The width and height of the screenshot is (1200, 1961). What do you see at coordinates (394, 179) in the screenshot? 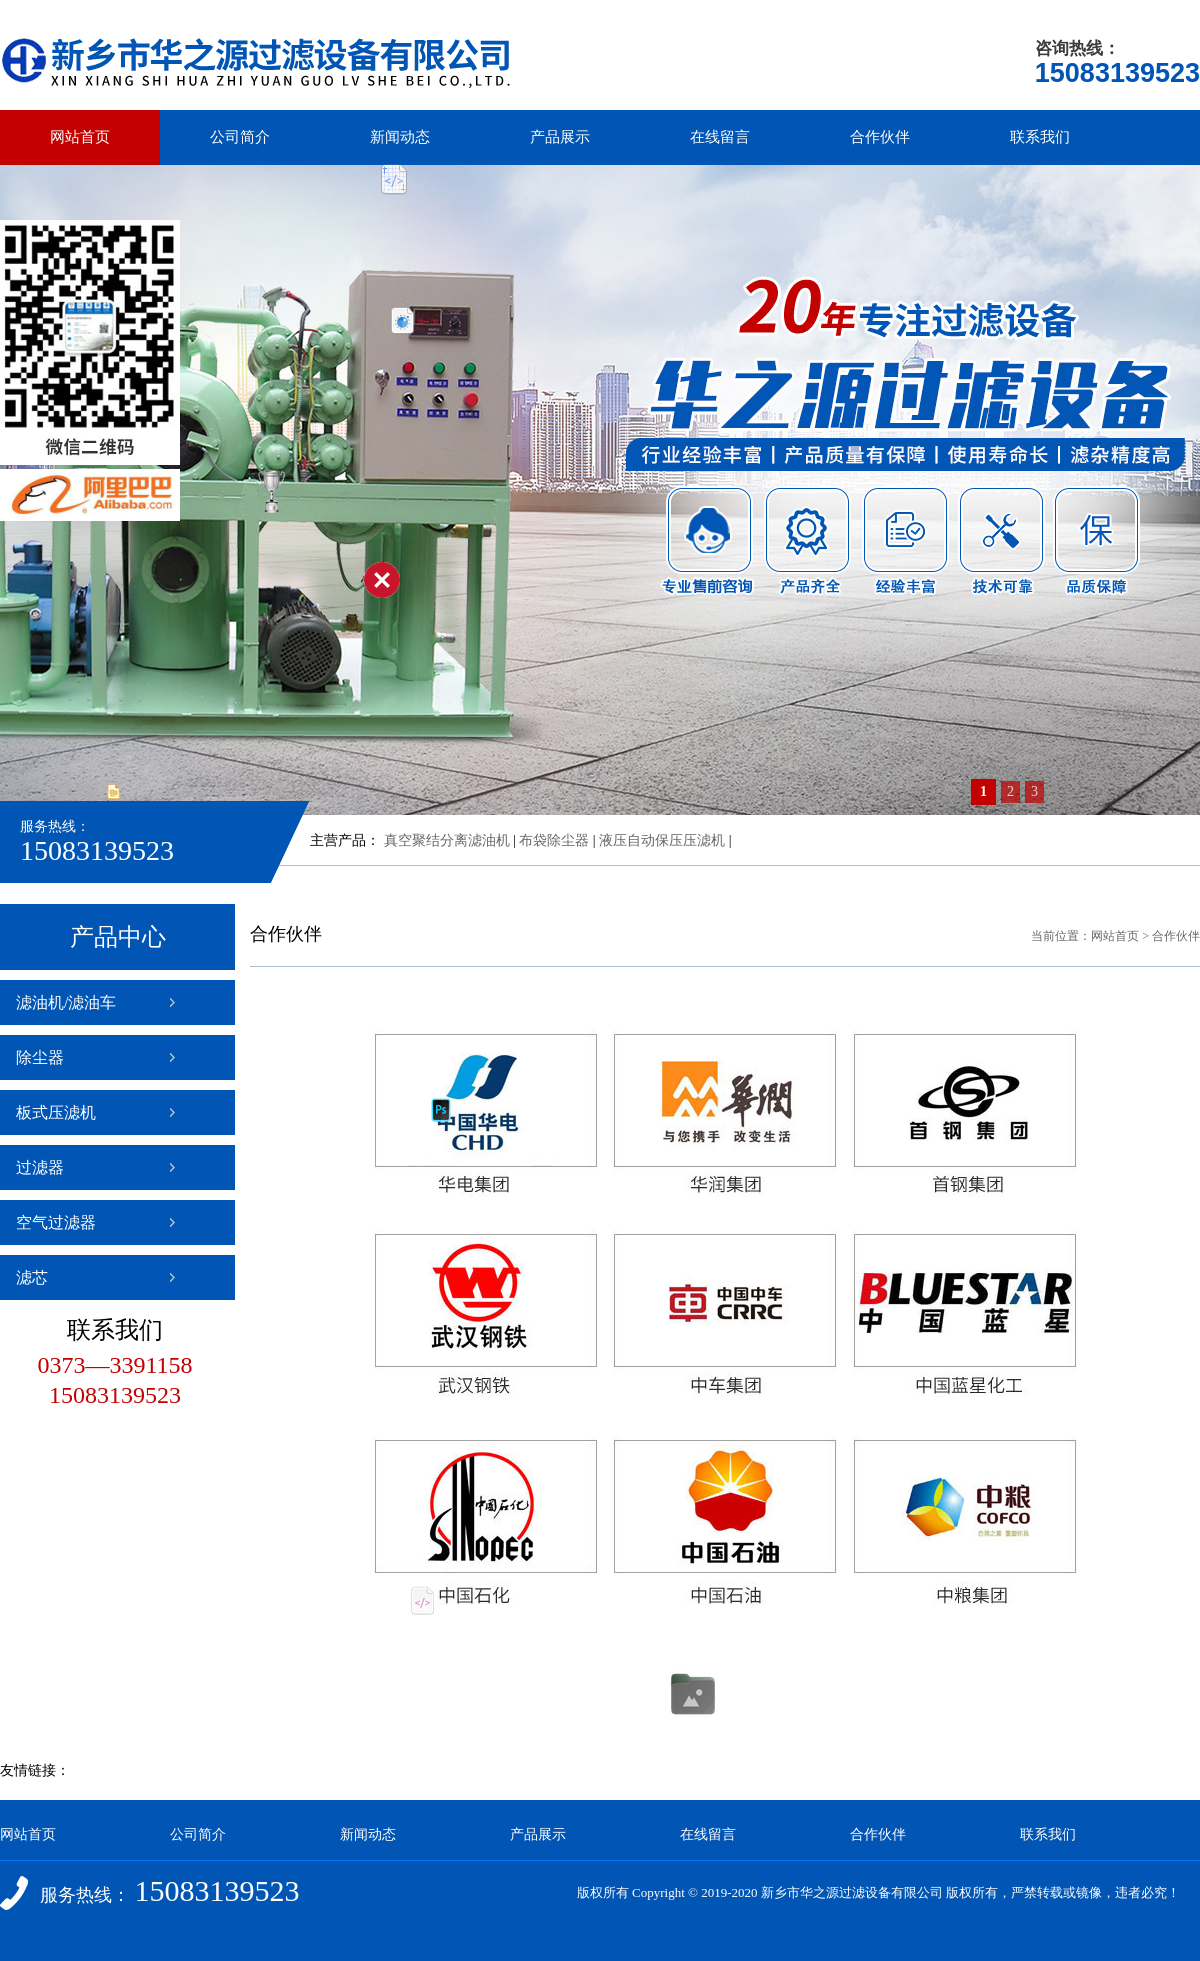
I see `a twig template file` at bounding box center [394, 179].